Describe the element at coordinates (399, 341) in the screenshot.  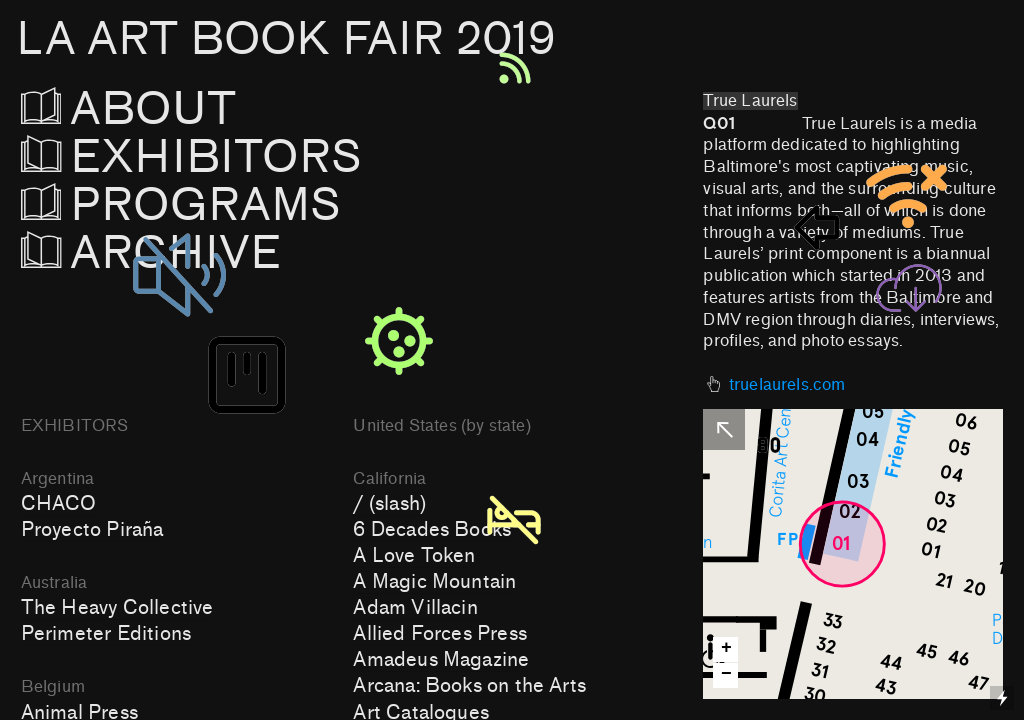
I see `indicates virus or malware detected` at that location.